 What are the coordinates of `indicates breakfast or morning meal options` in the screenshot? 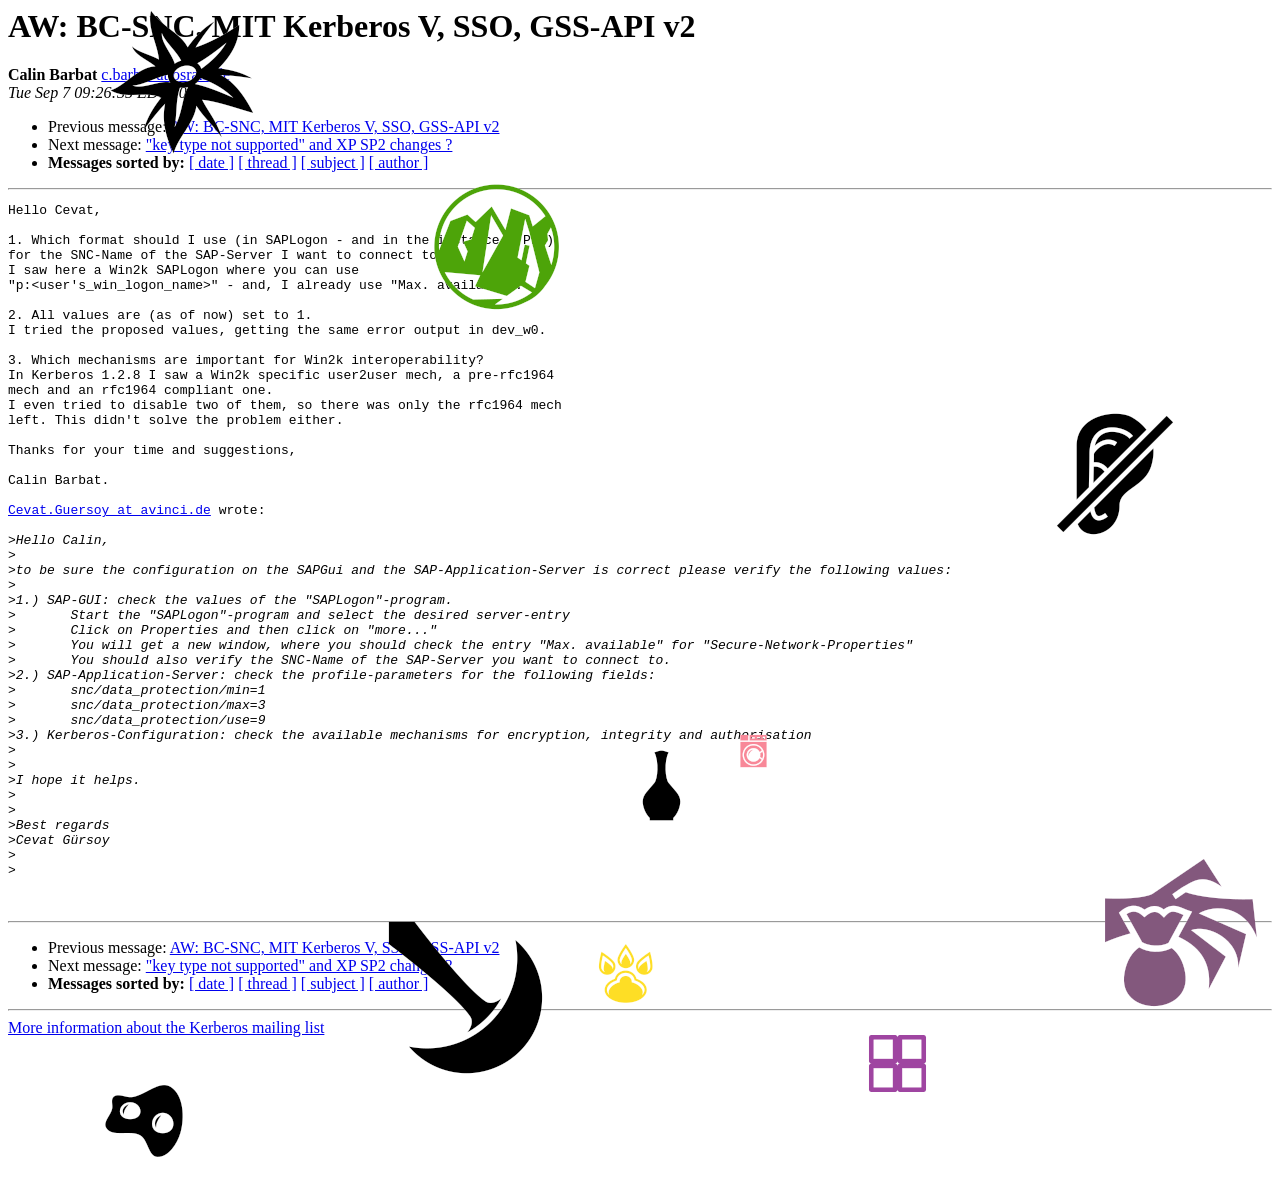 It's located at (144, 1121).